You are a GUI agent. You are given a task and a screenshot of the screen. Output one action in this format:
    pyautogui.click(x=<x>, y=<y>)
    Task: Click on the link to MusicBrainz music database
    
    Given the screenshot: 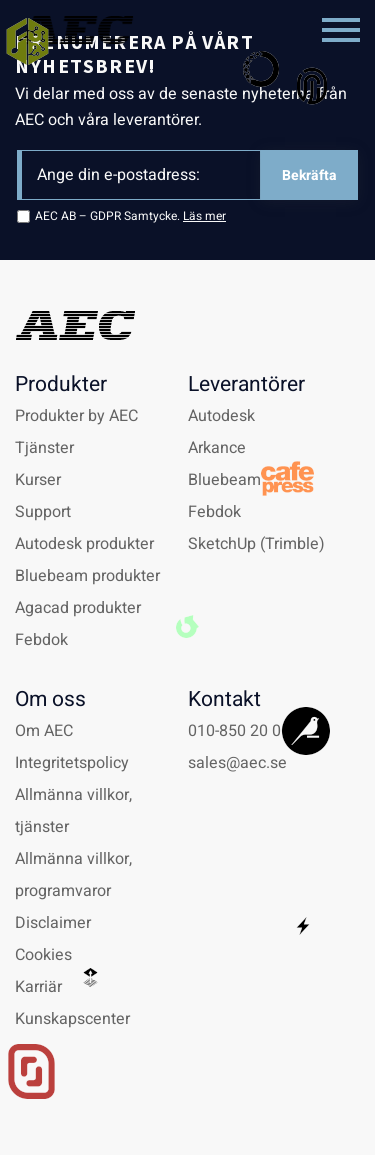 What is the action you would take?
    pyautogui.click(x=27, y=41)
    